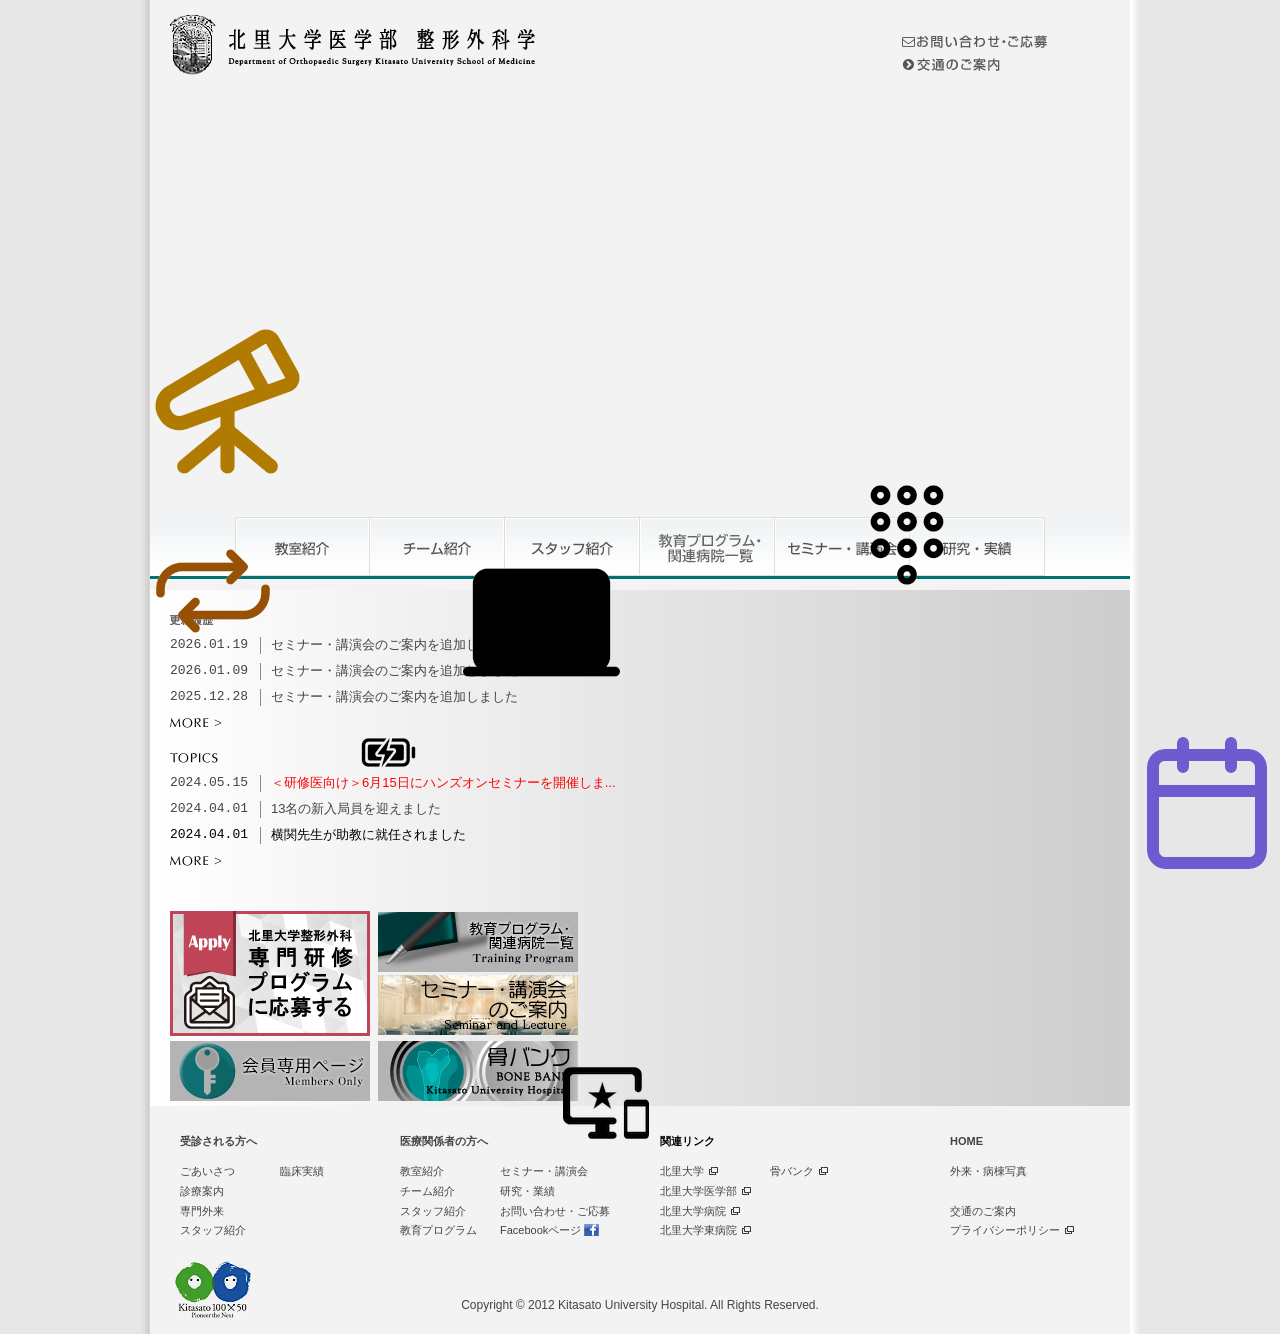 The height and width of the screenshot is (1334, 1280). What do you see at coordinates (213, 591) in the screenshot?
I see `enable repeat or loop playback` at bounding box center [213, 591].